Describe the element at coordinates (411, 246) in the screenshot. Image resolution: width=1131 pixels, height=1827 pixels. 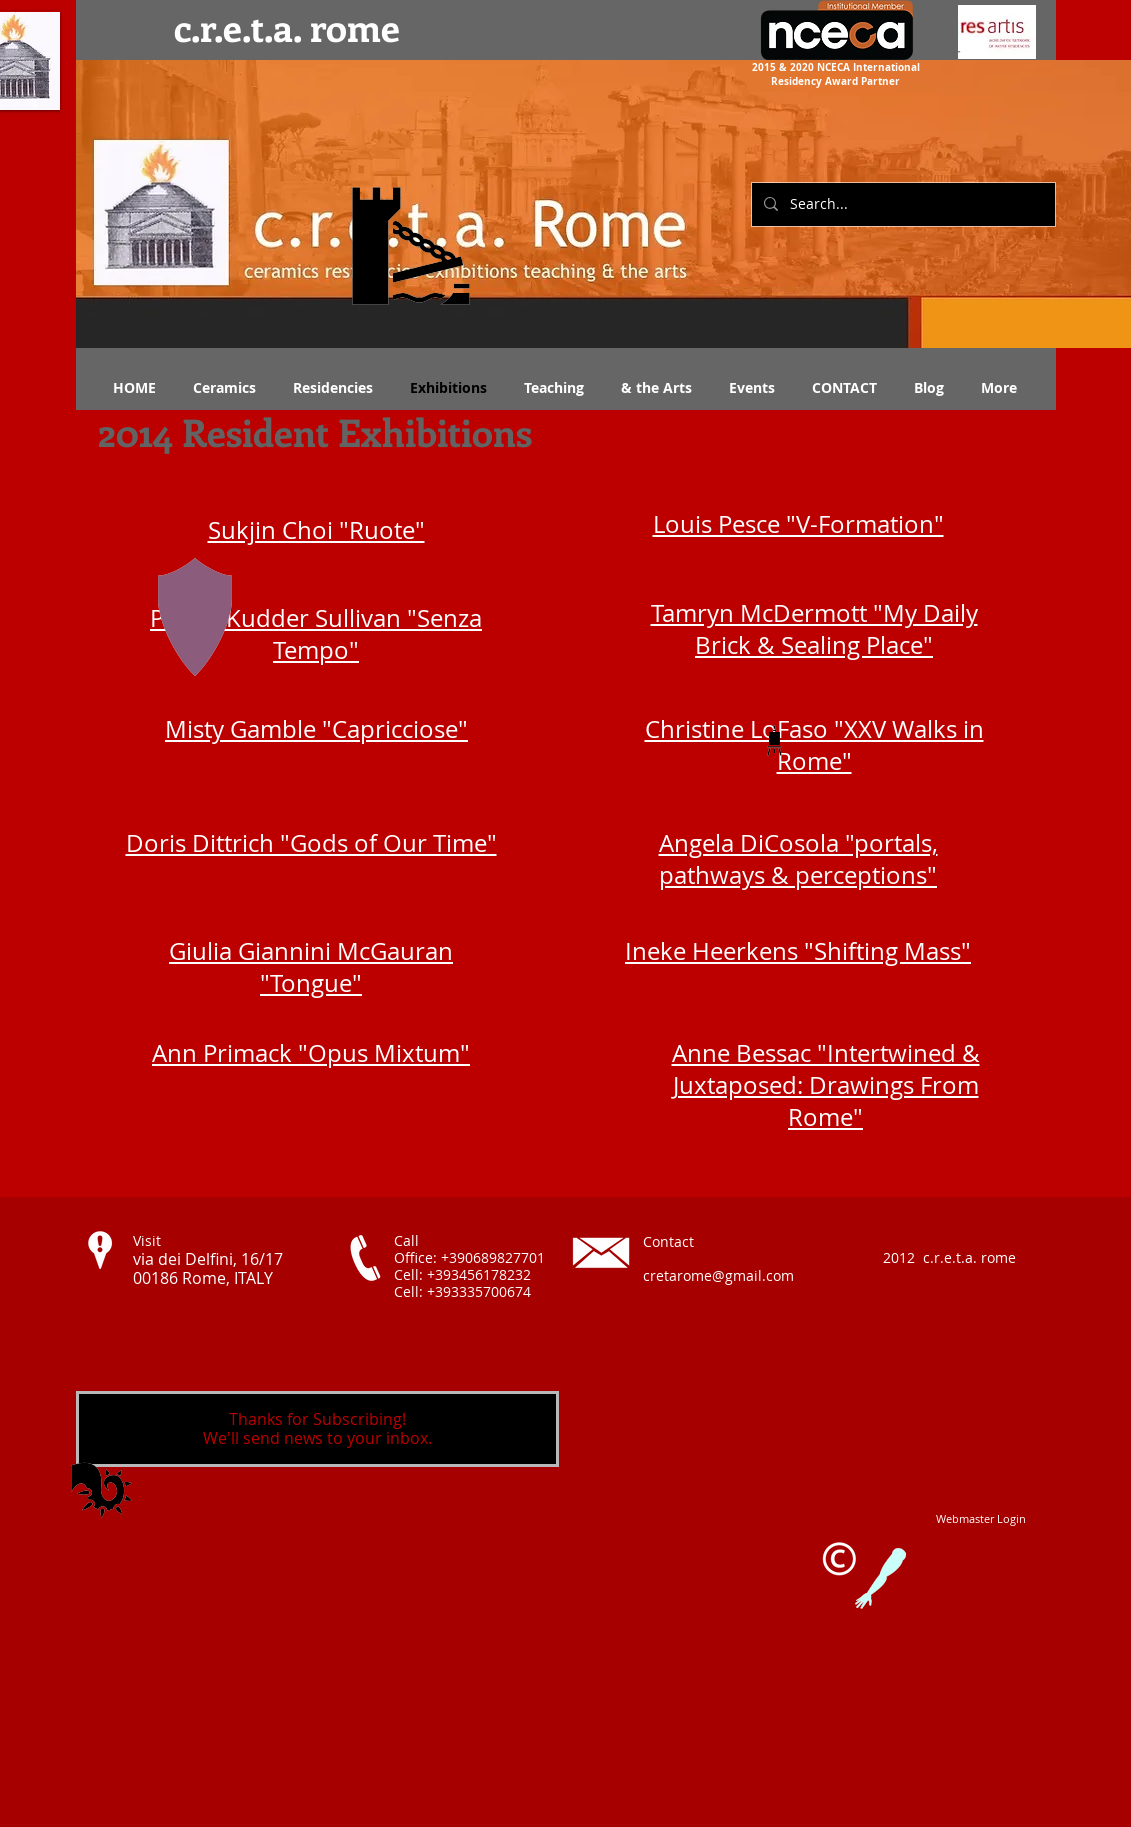
I see `access castle or fortress features in a game` at that location.